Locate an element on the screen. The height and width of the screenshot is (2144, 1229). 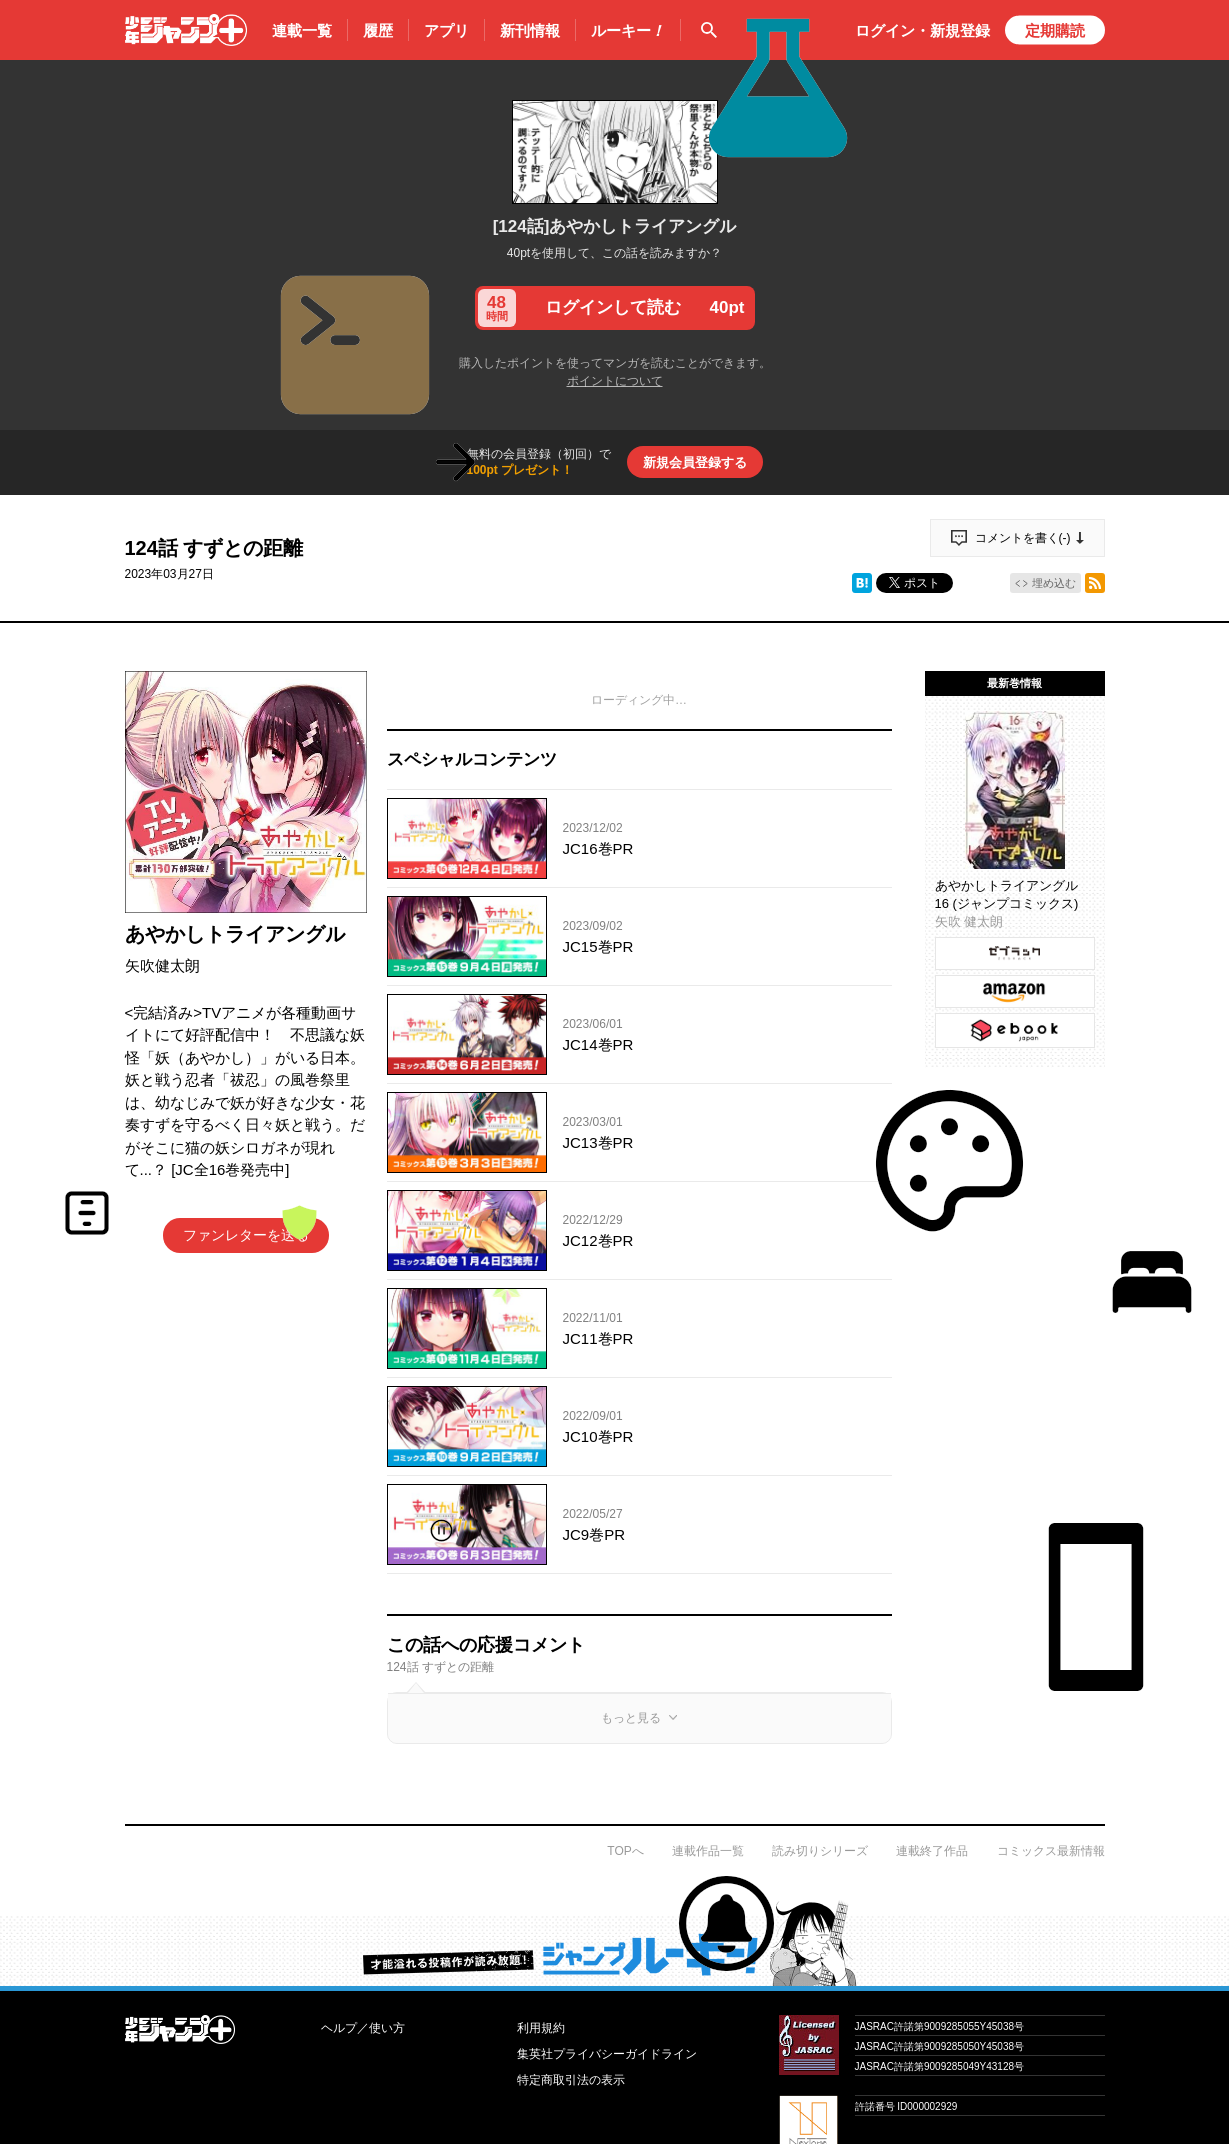
switch to mobile view is located at coordinates (1096, 1607).